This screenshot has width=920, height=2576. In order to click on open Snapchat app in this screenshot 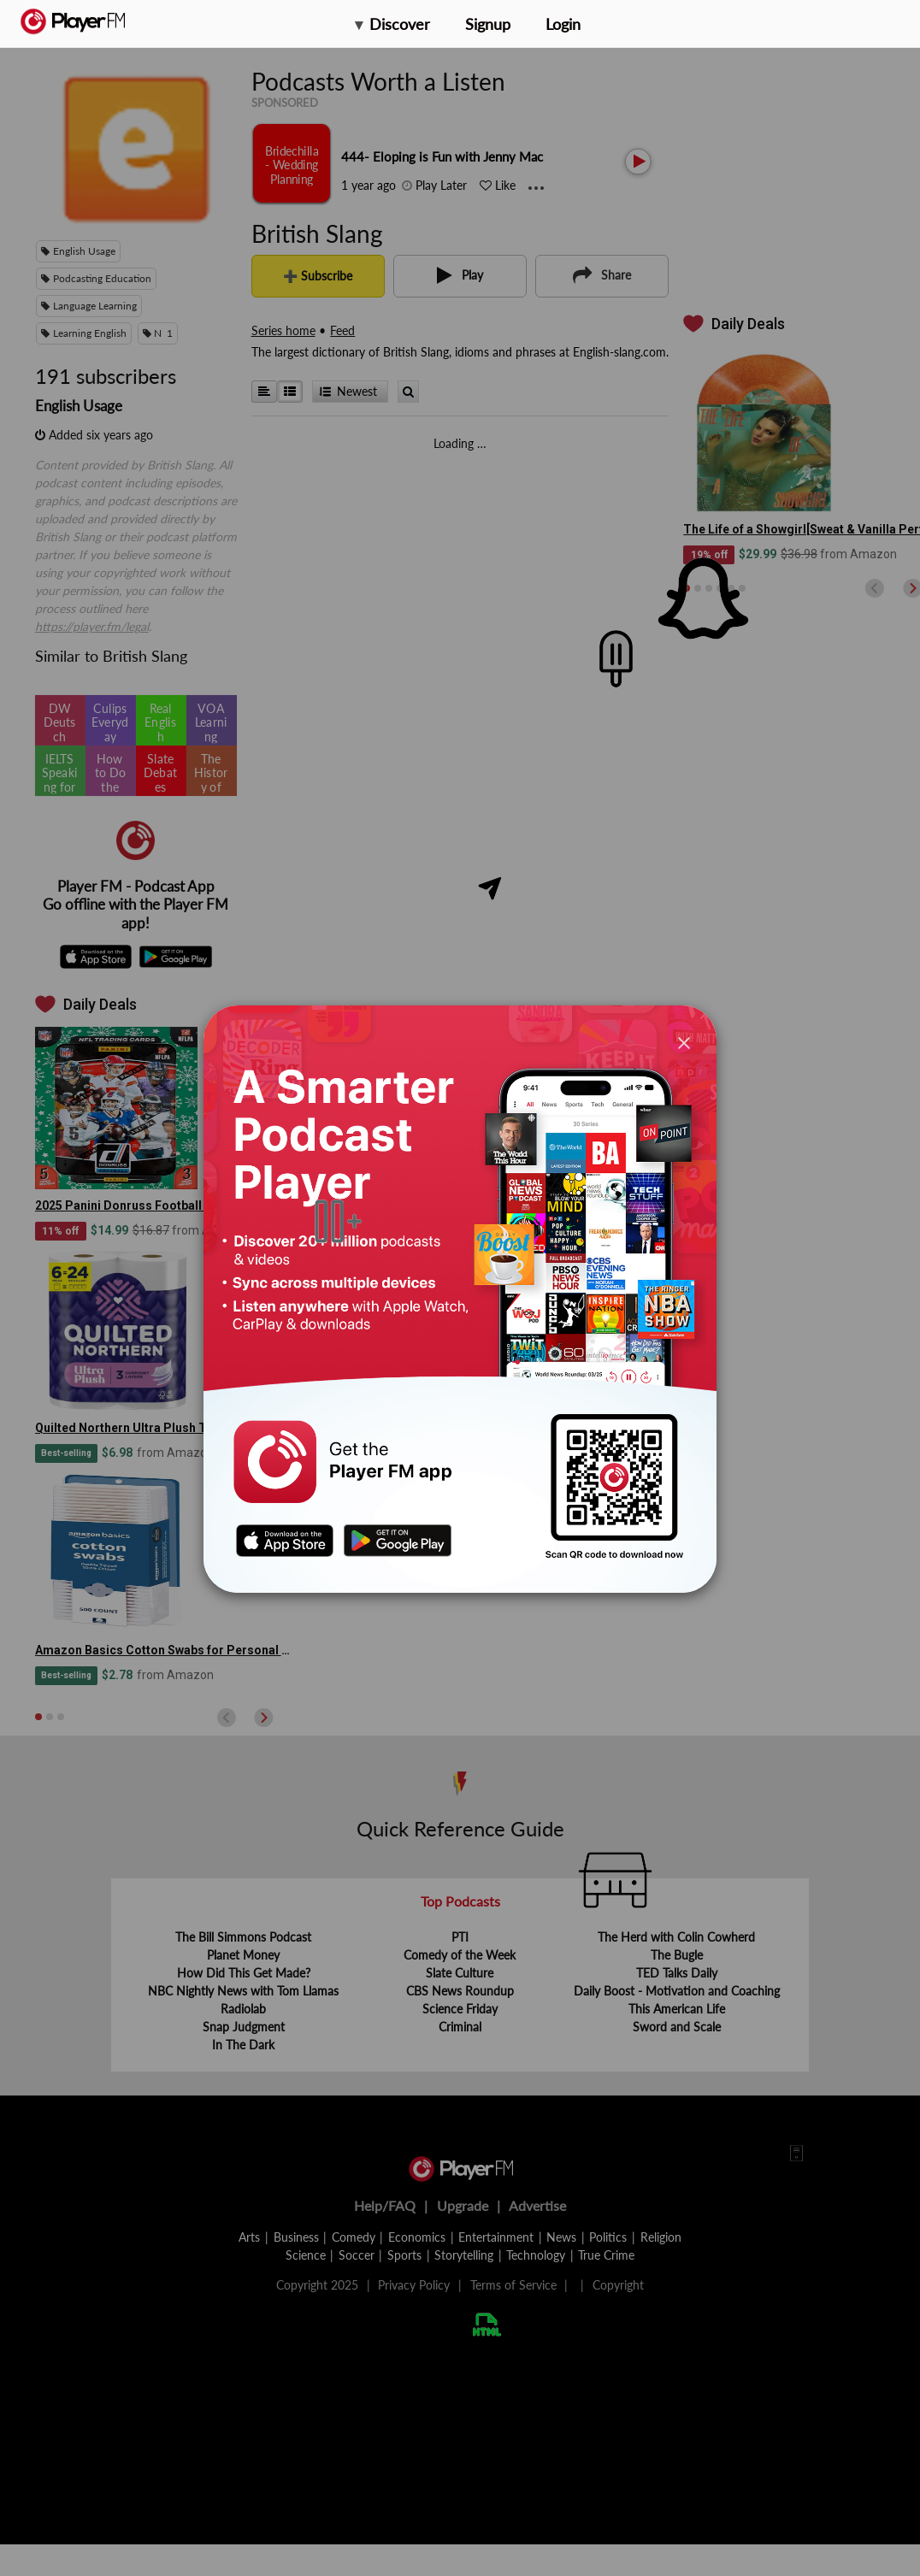, I will do `click(703, 599)`.